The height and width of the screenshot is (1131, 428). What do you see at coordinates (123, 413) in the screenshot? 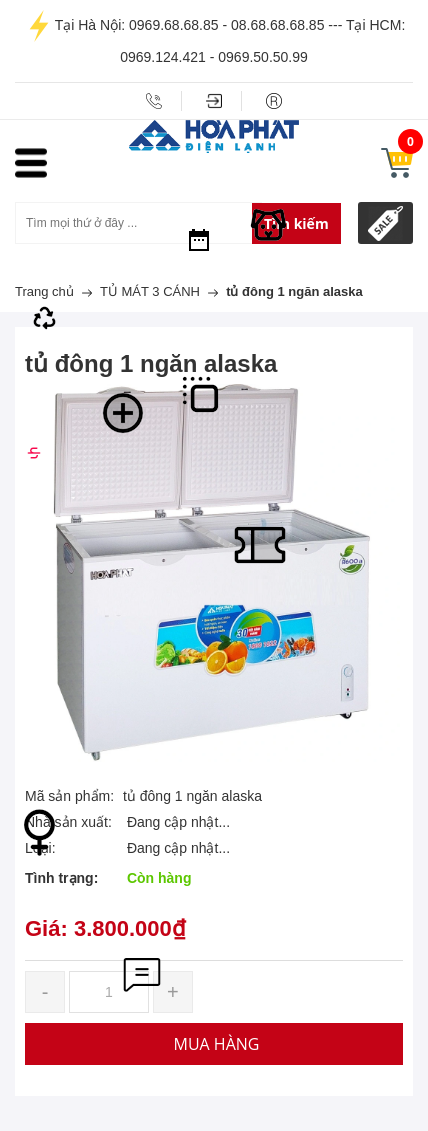
I see `add a new item` at bounding box center [123, 413].